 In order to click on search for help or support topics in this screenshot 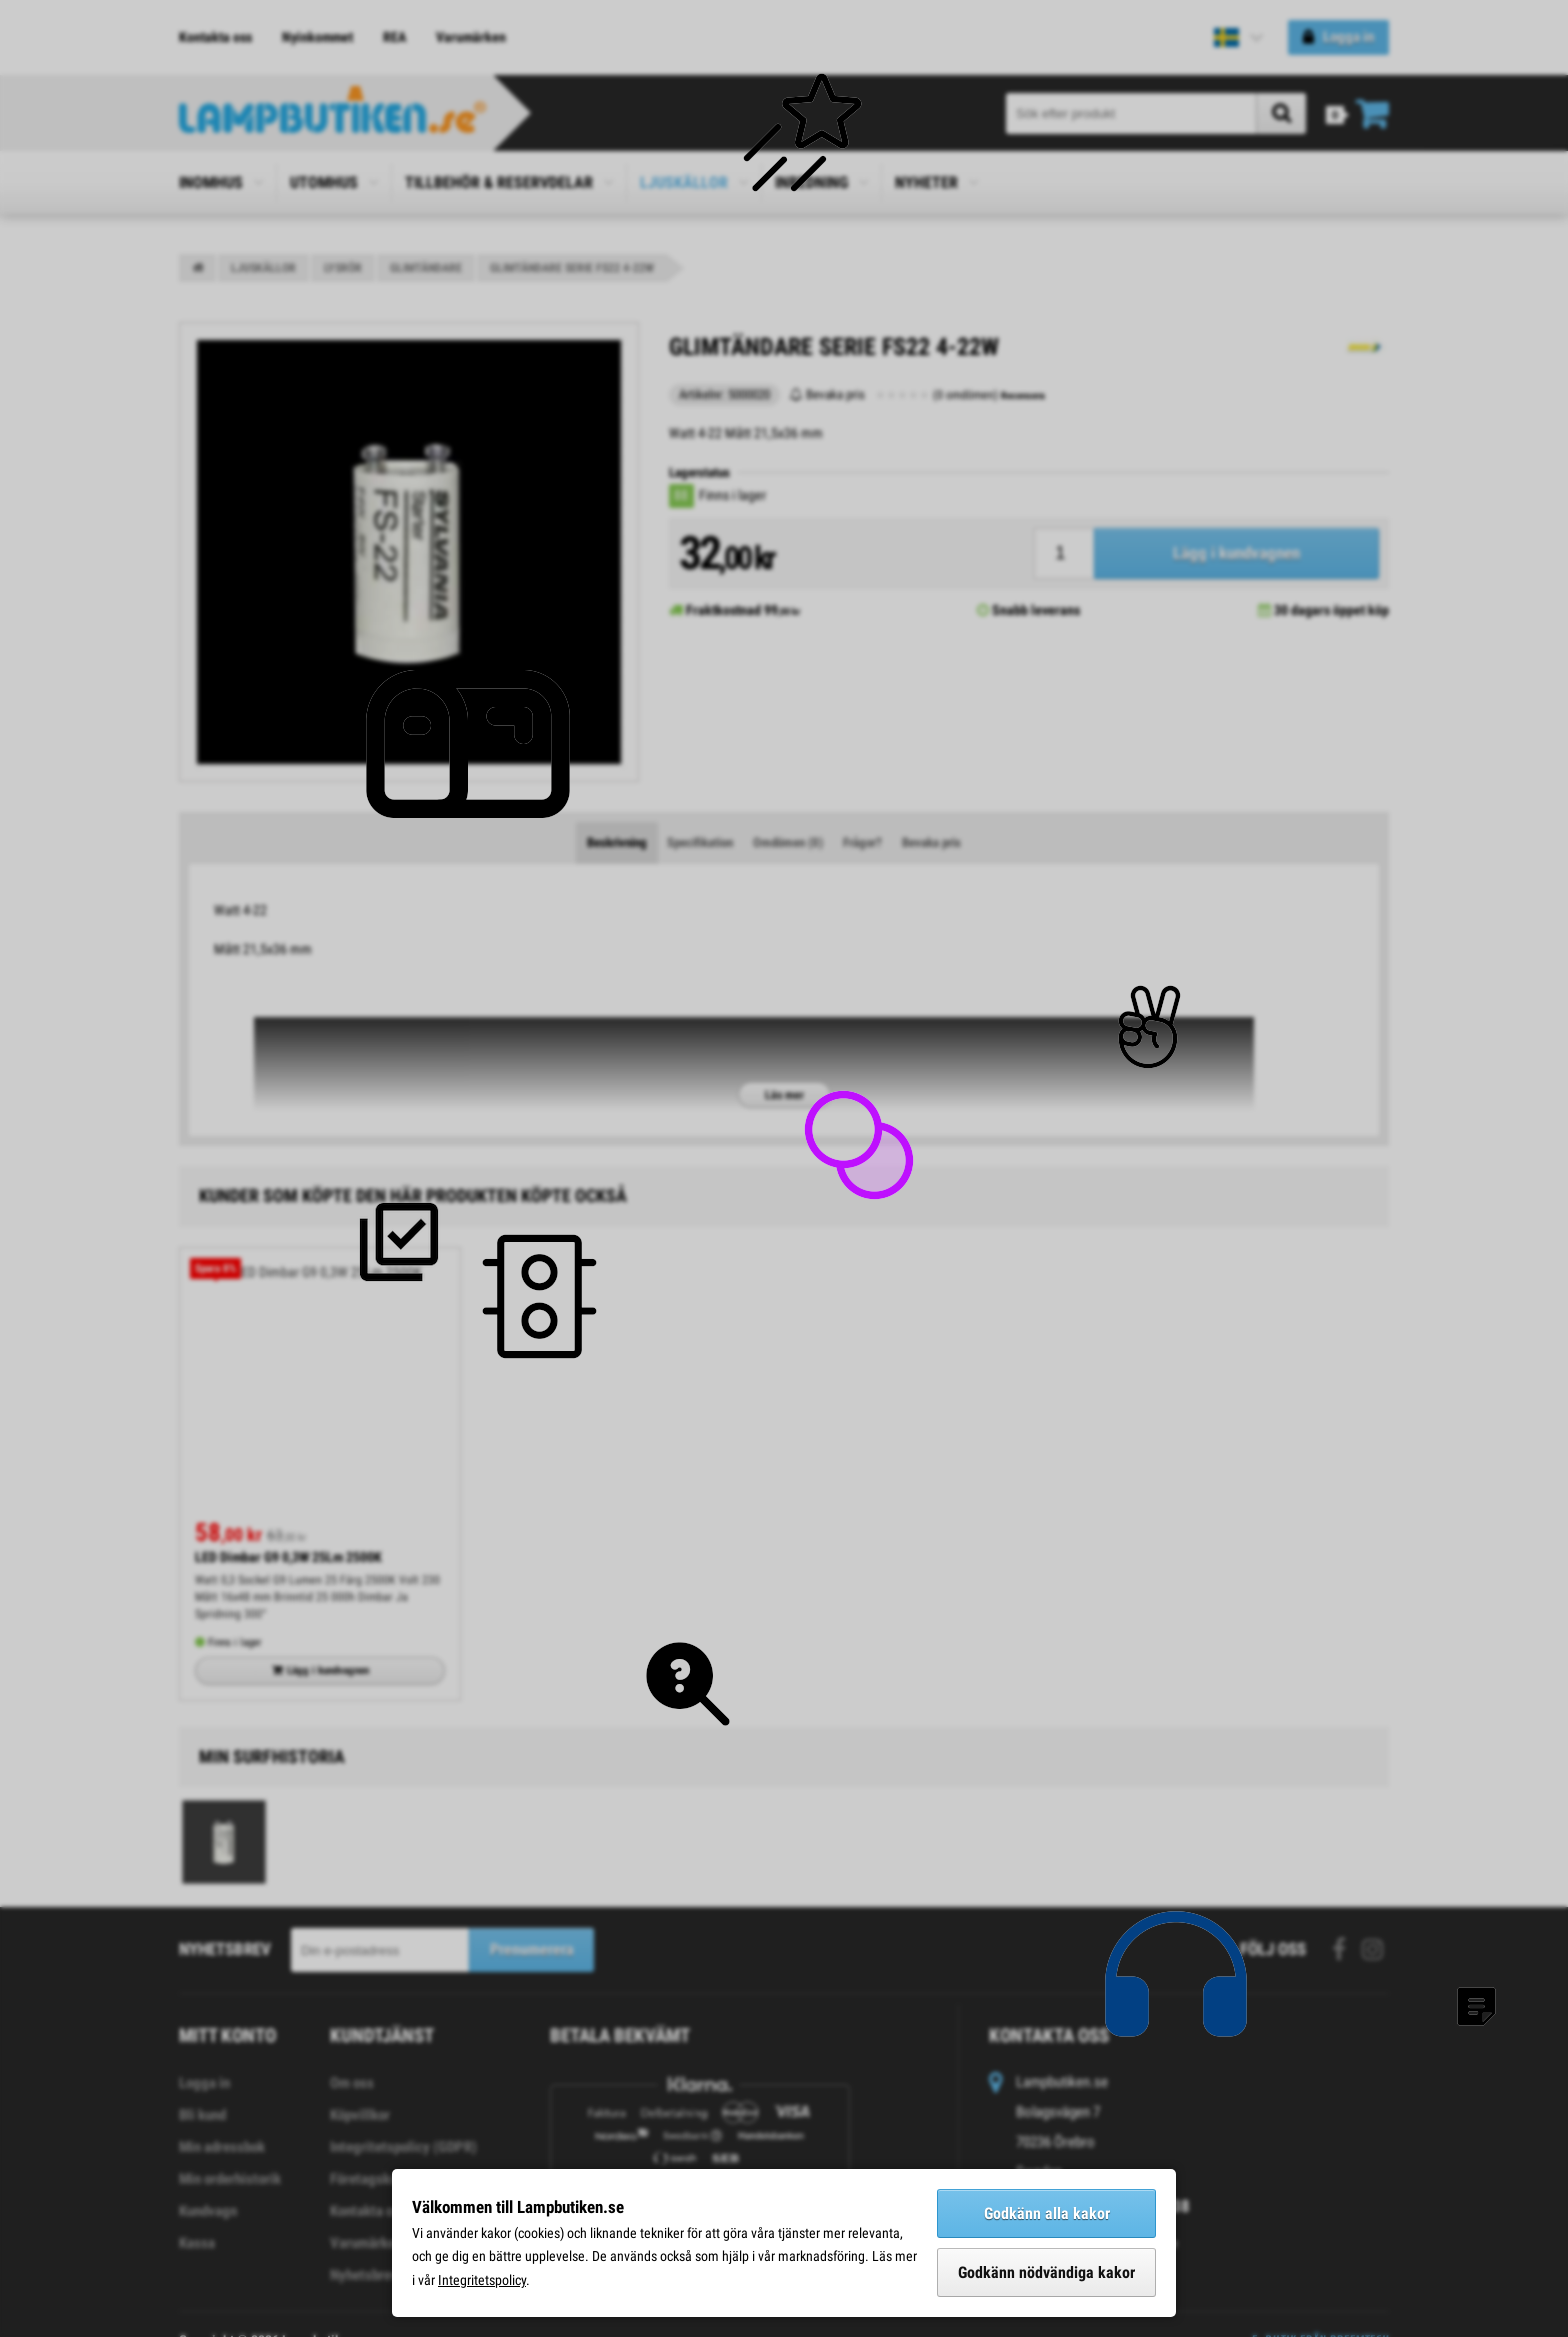, I will do `click(688, 1684)`.